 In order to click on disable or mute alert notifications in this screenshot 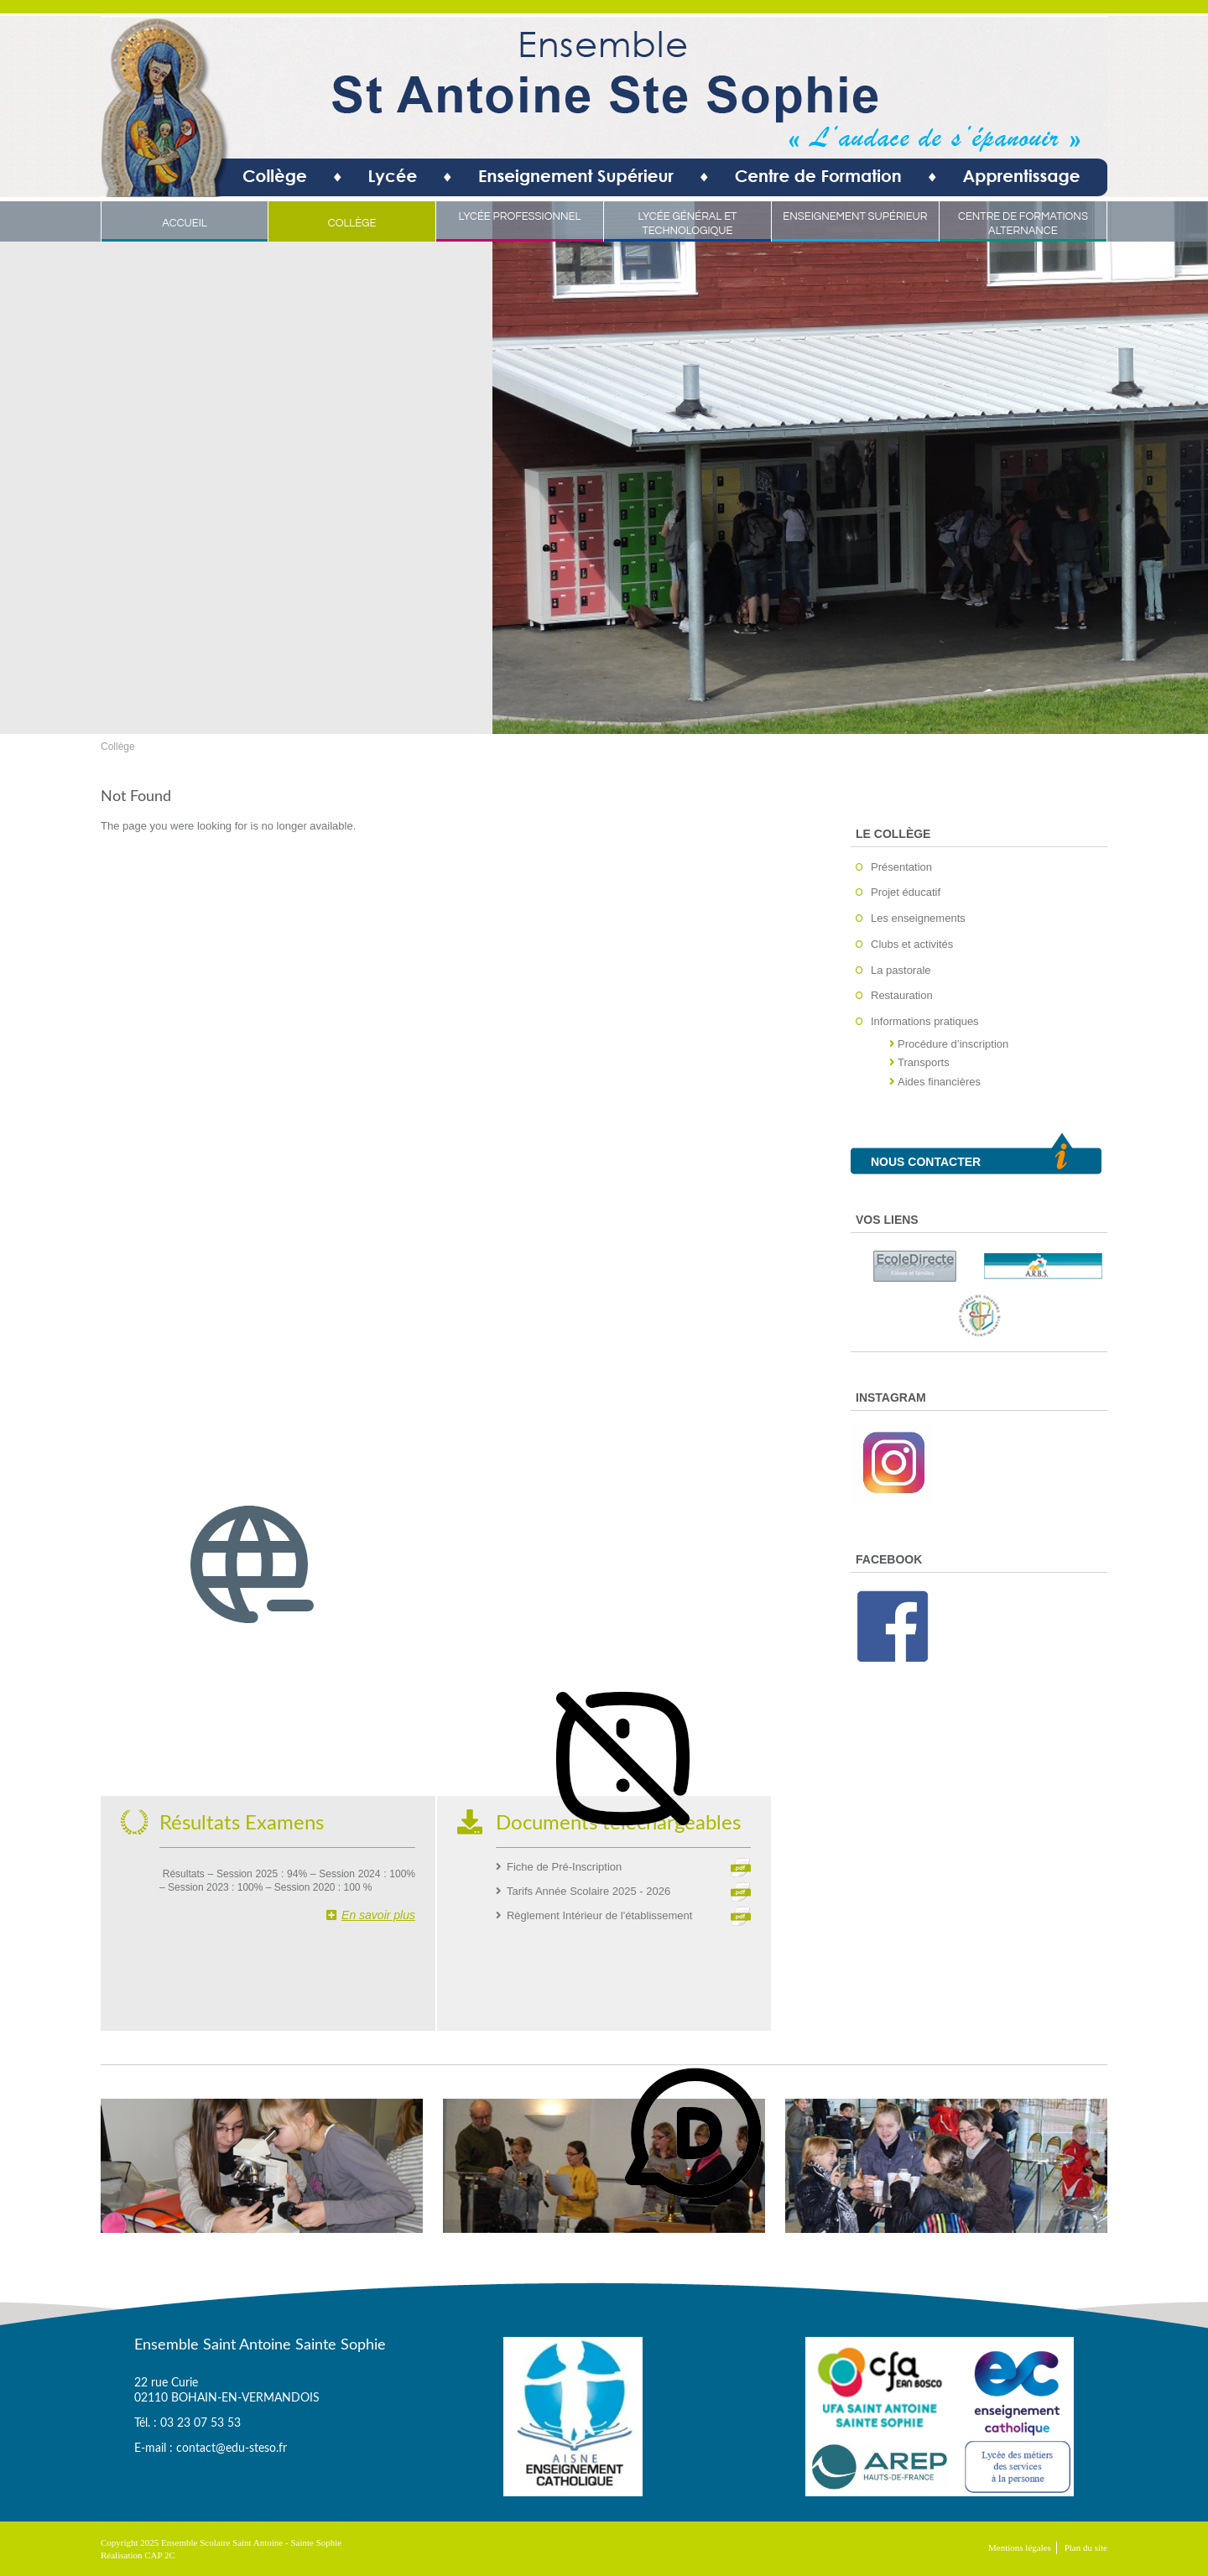, I will do `click(622, 1758)`.